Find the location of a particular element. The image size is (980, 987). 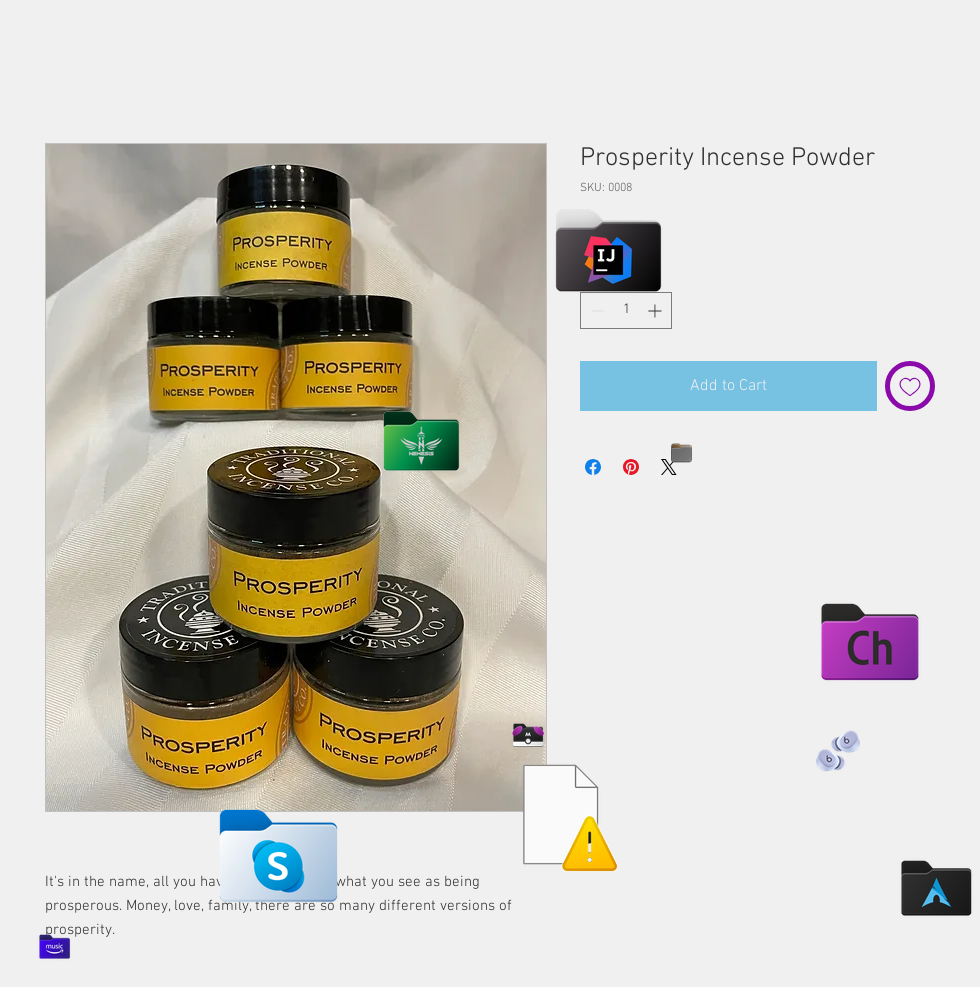

open folder containing IntelliJ IDEA projects is located at coordinates (608, 253).